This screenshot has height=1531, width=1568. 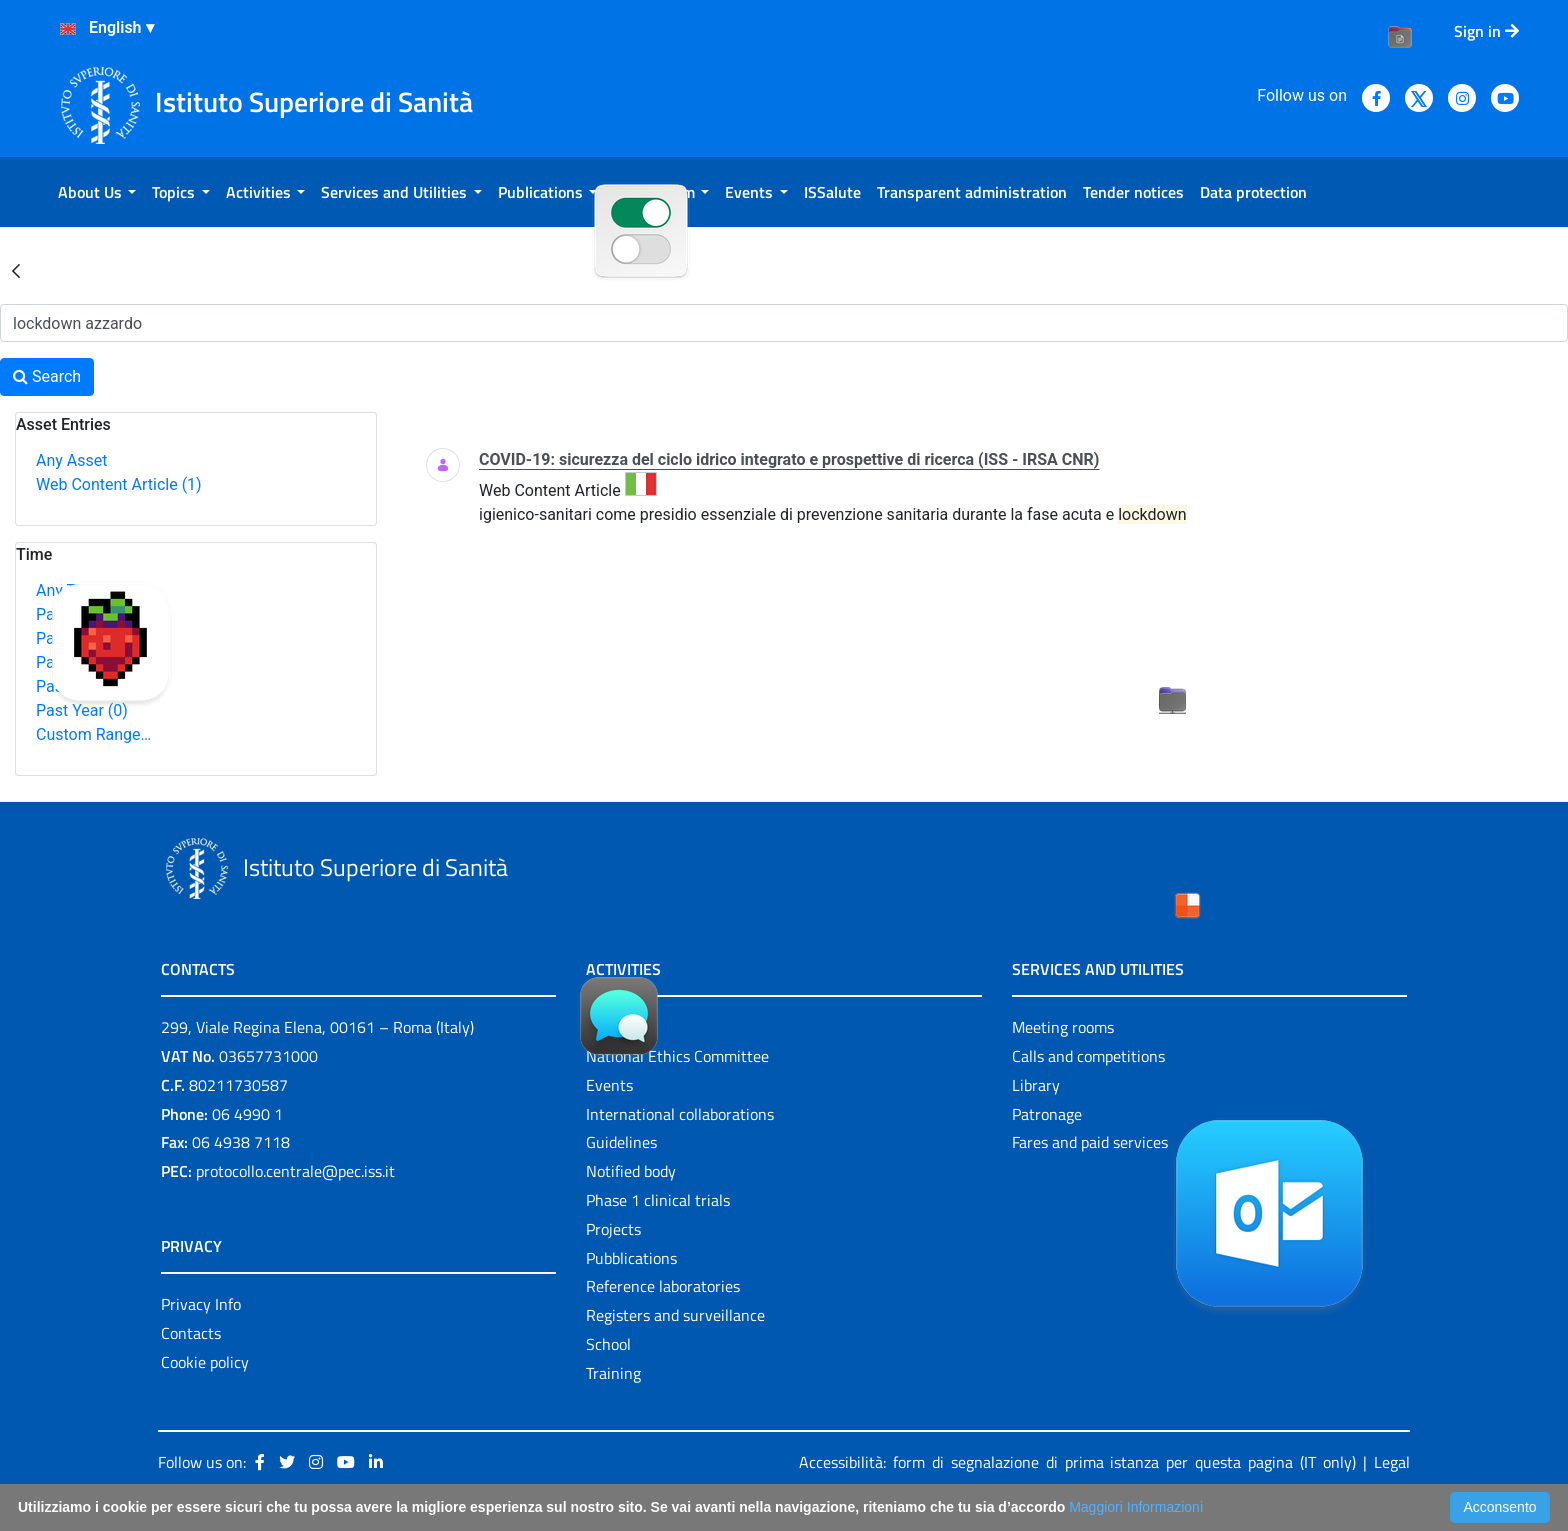 What do you see at coordinates (1187, 905) in the screenshot?
I see `switch to the top-right workspace` at bounding box center [1187, 905].